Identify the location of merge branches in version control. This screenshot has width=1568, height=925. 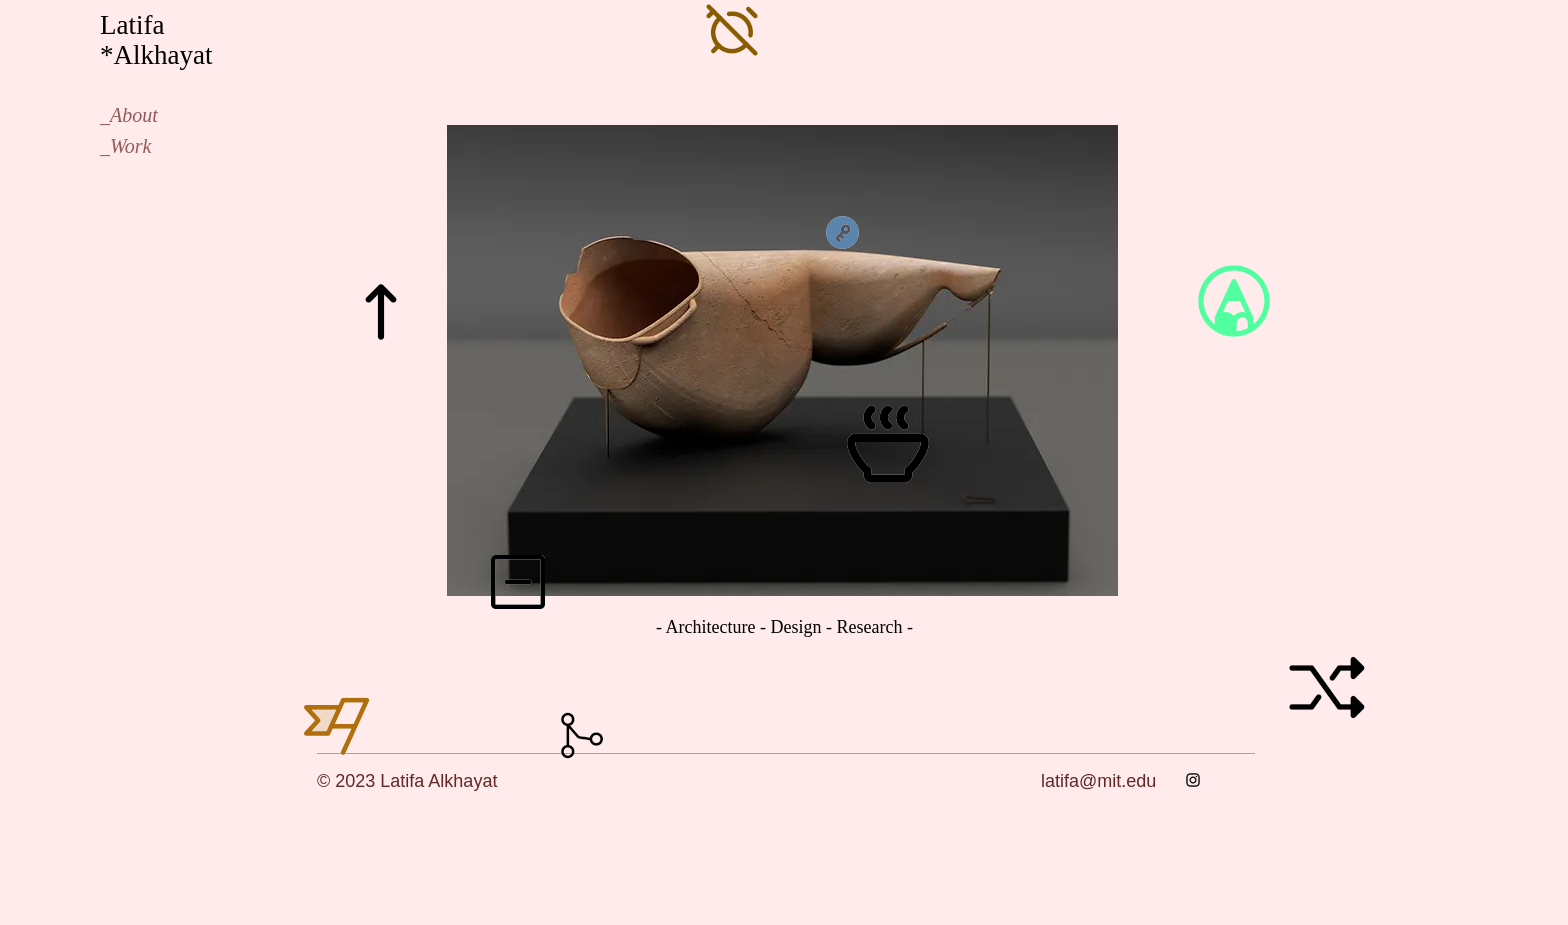
(578, 735).